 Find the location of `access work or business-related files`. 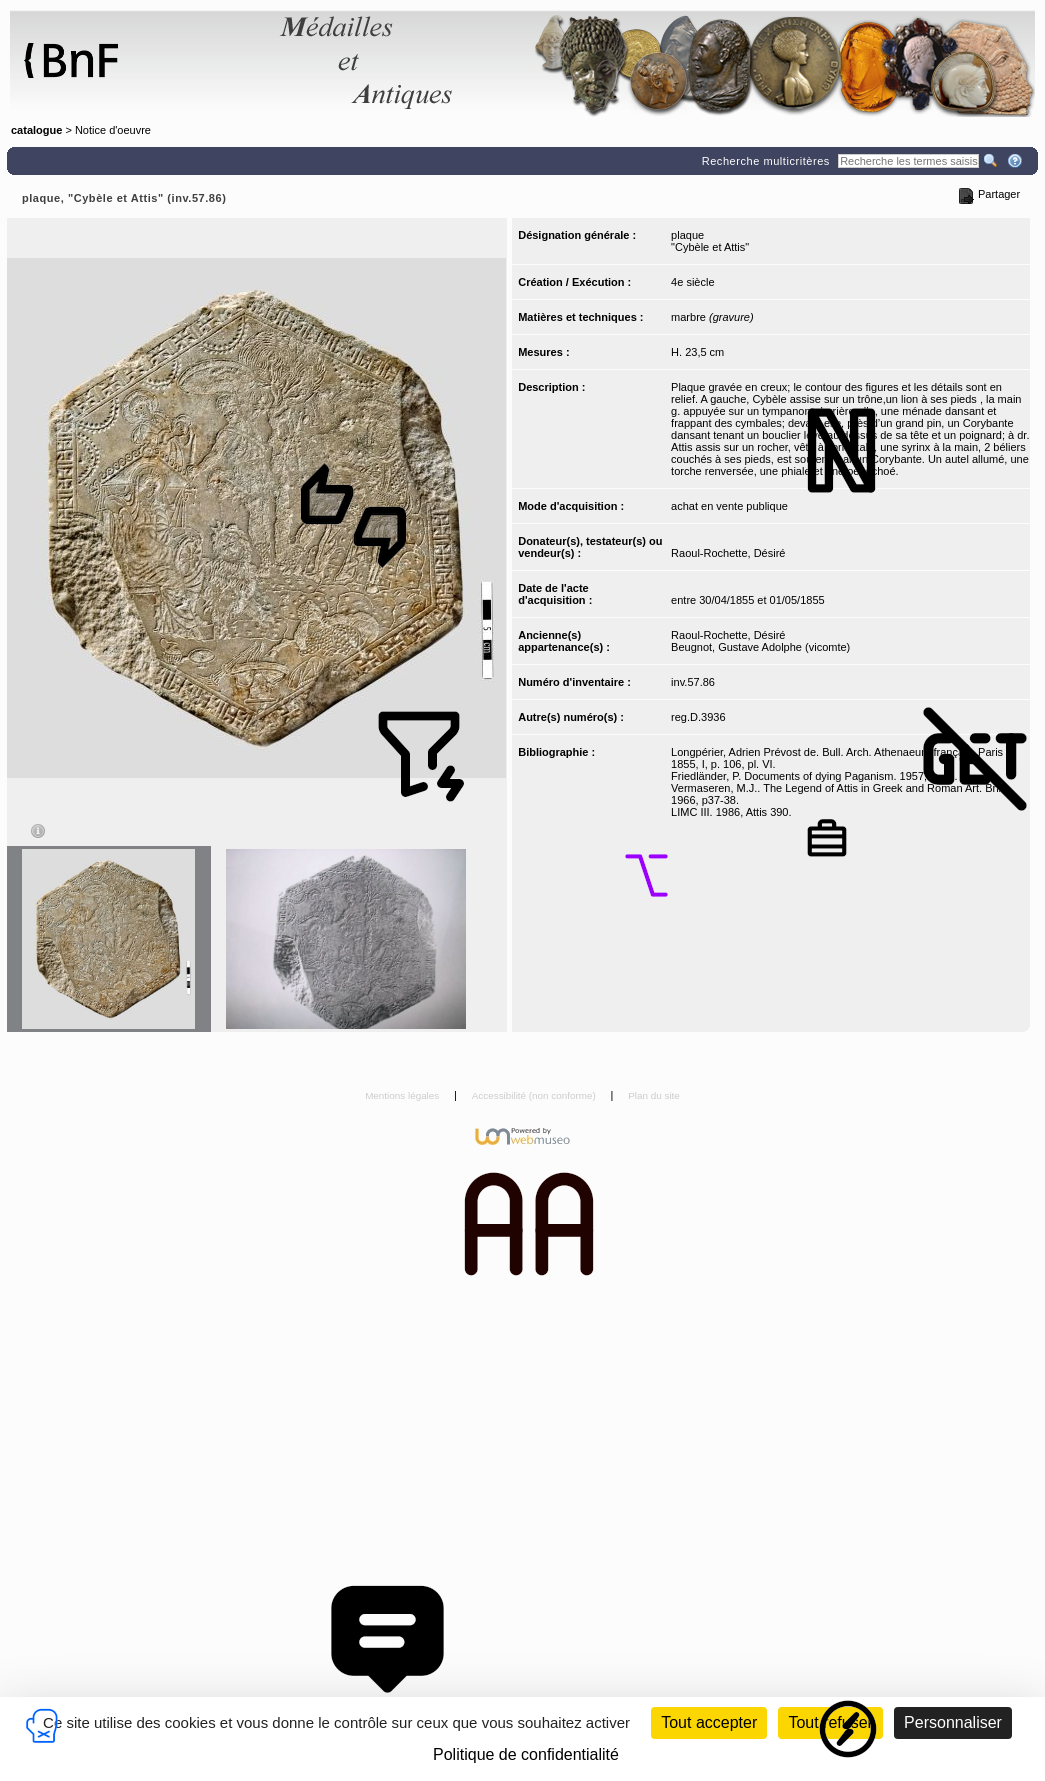

access work or business-related files is located at coordinates (827, 840).